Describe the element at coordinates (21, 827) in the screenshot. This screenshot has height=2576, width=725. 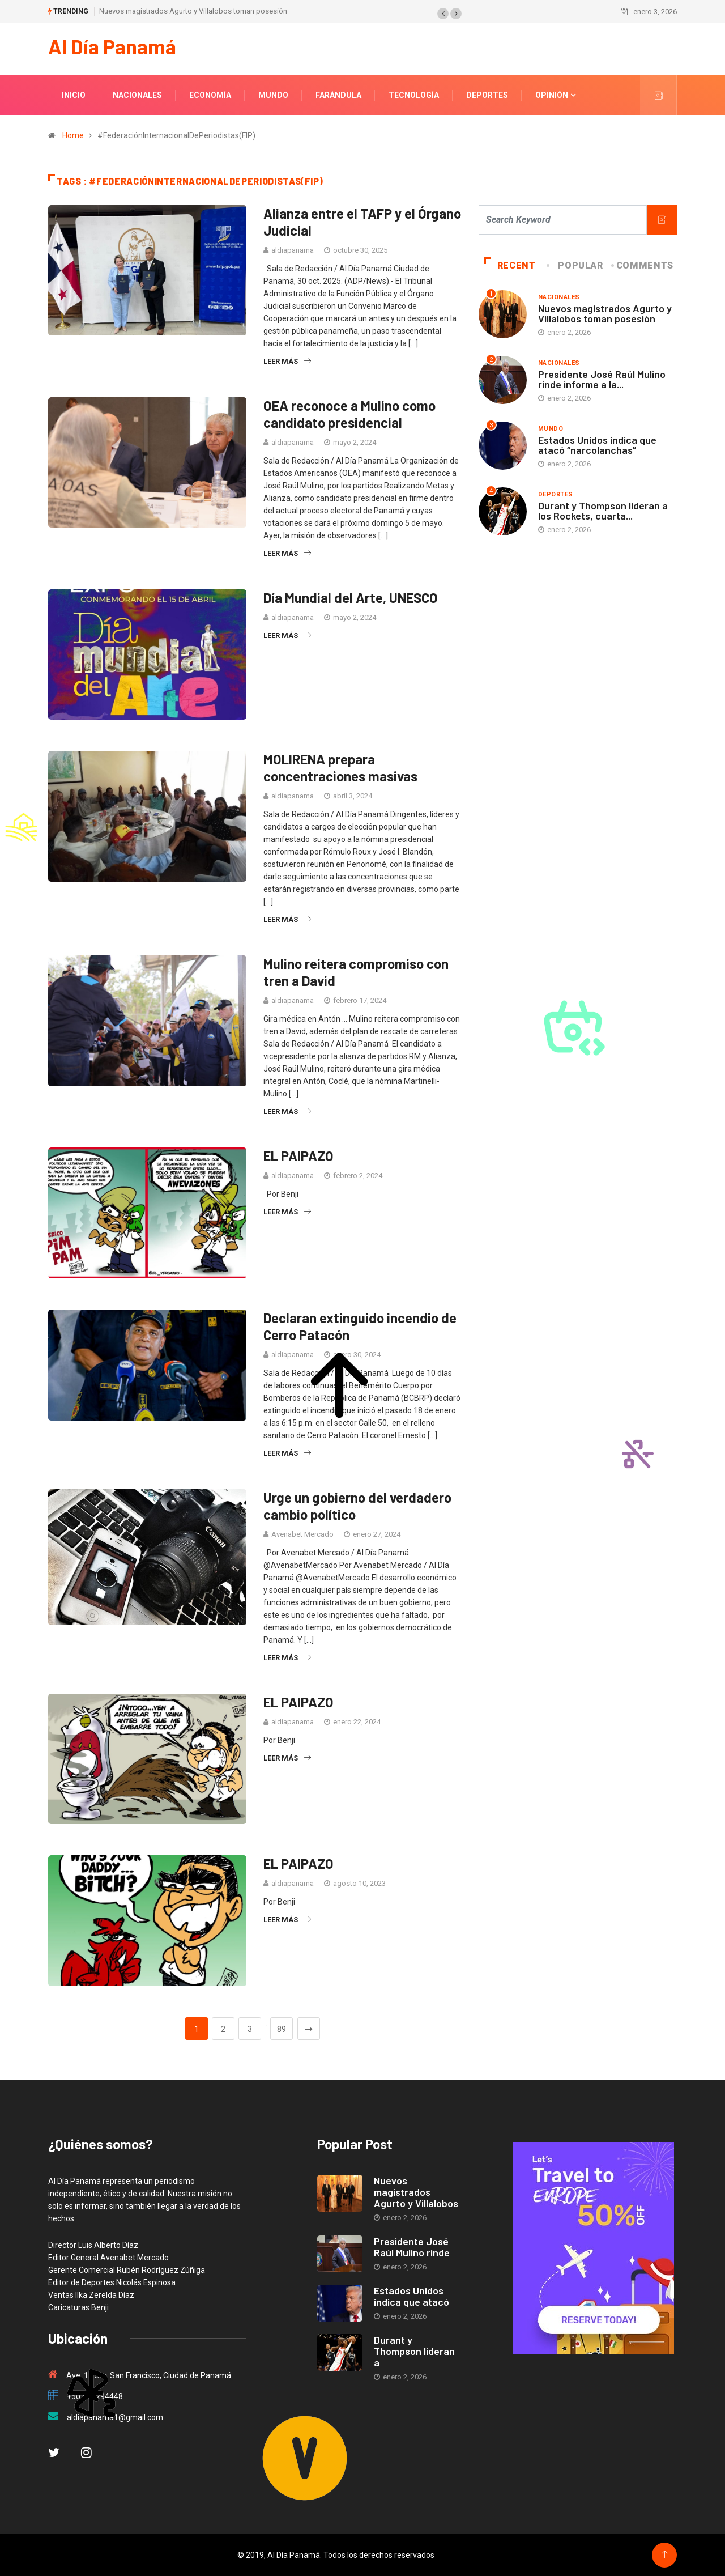
I see `access farm or agricultural settings` at that location.